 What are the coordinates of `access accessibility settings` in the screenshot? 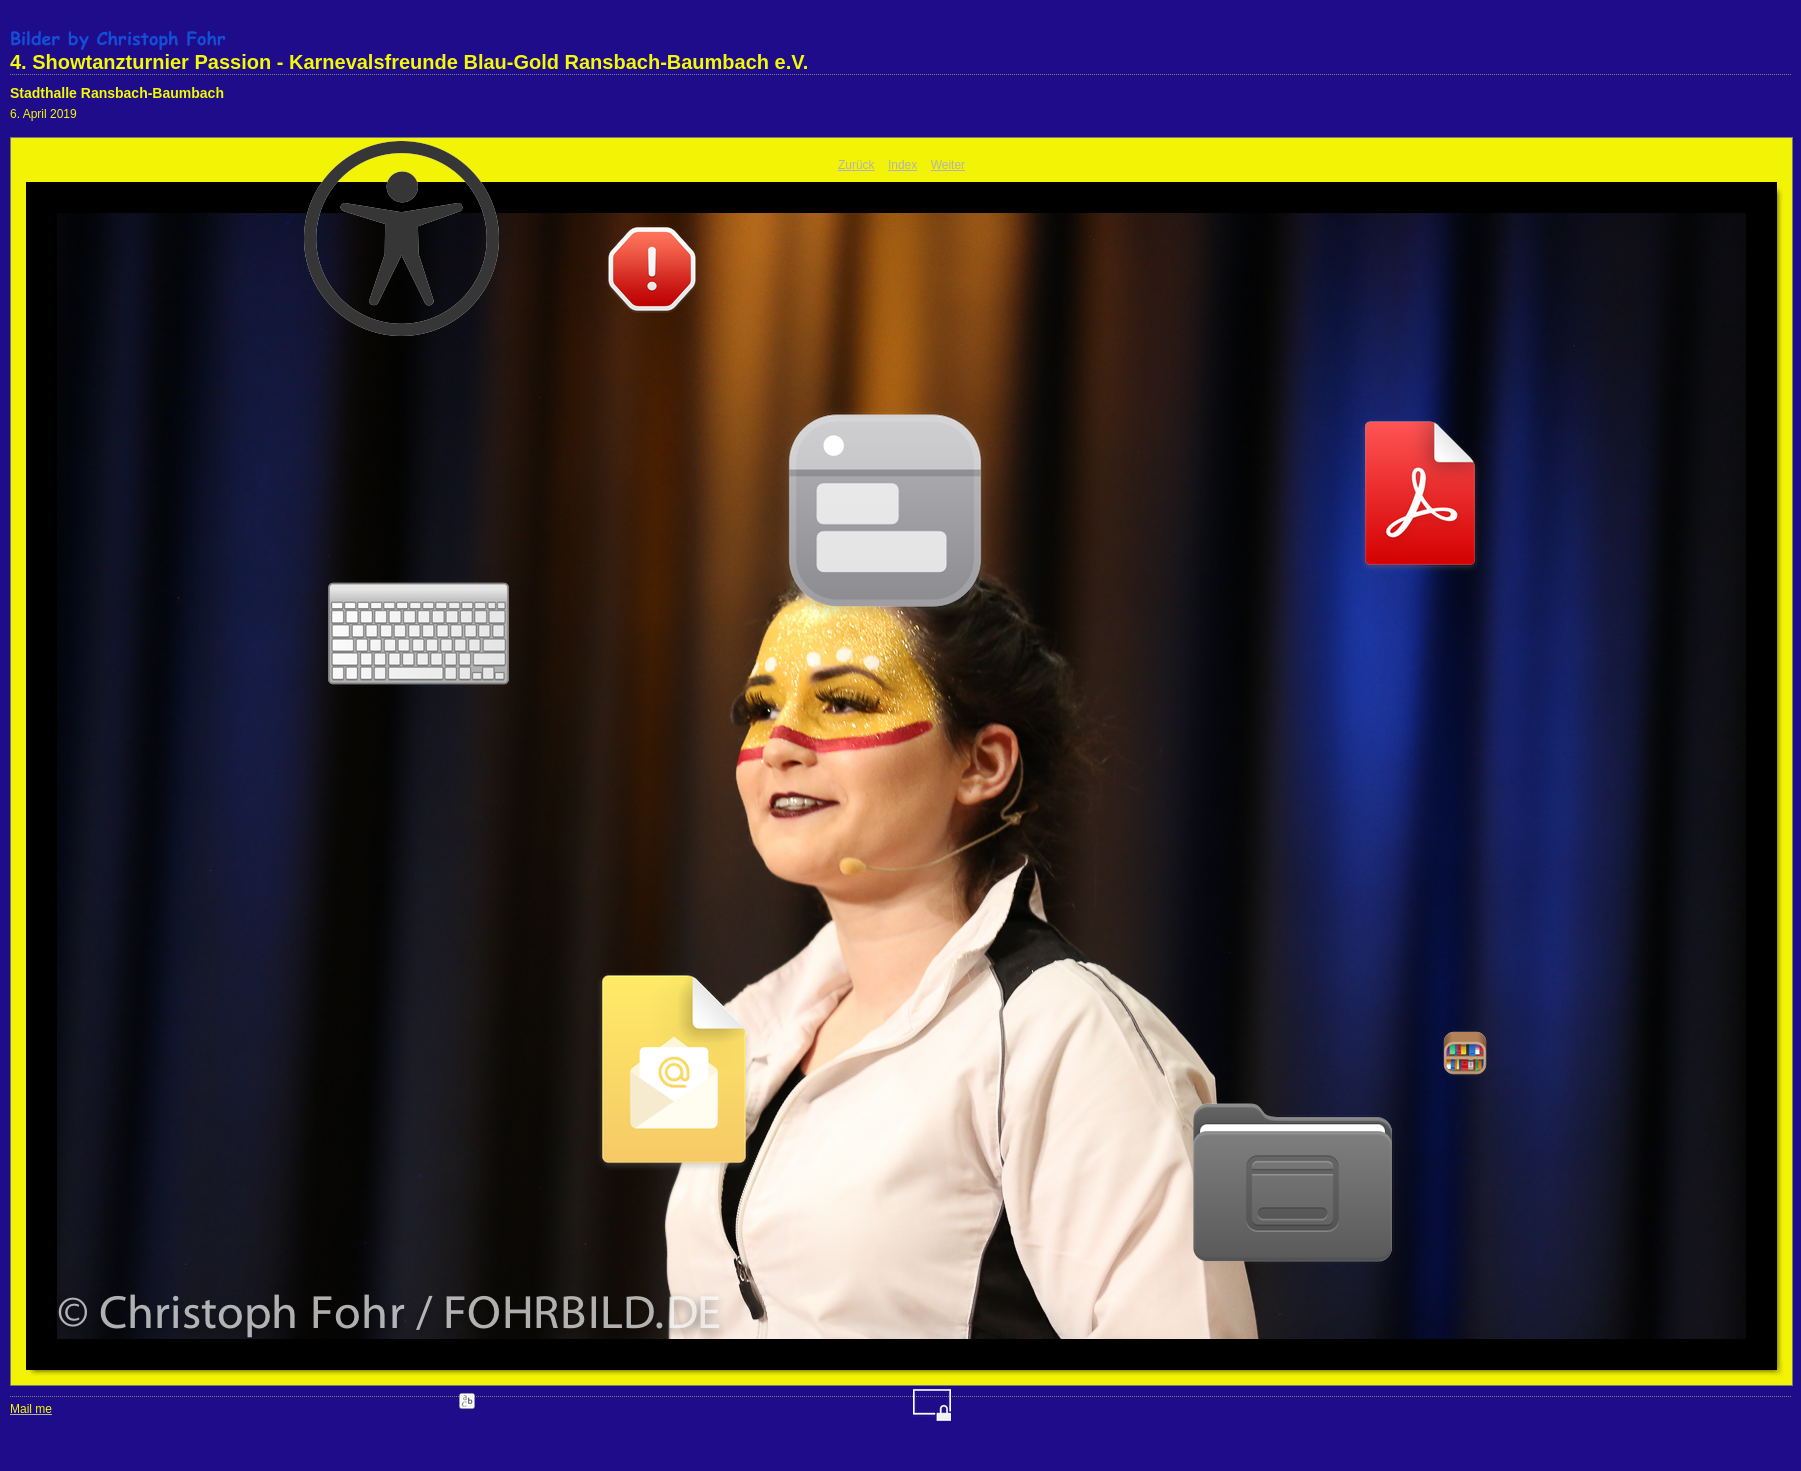 It's located at (401, 238).